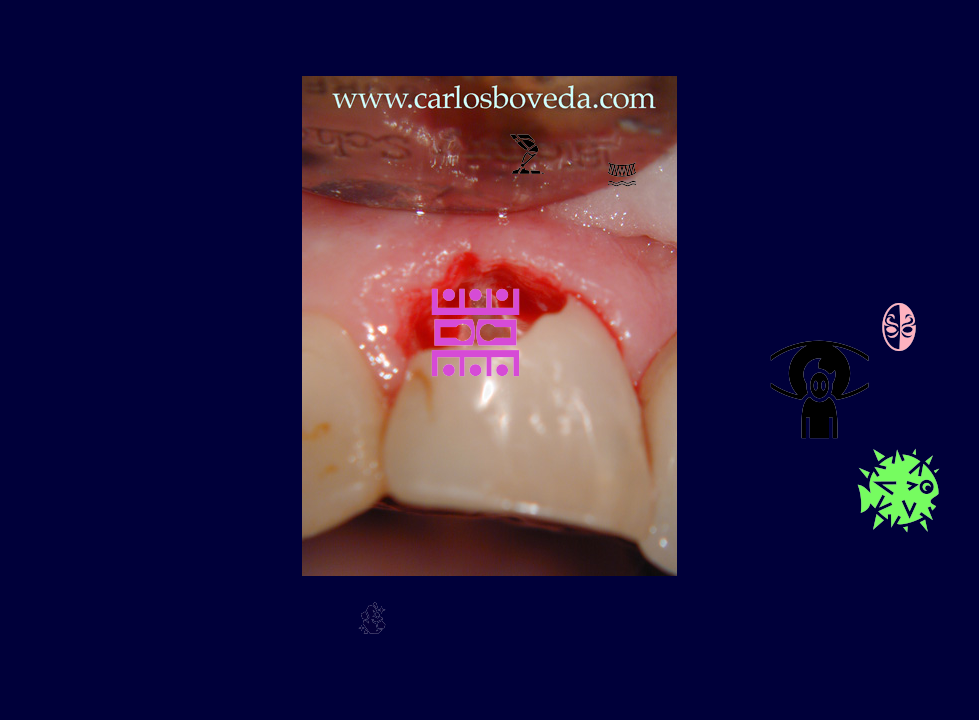 Image resolution: width=979 pixels, height=720 pixels. What do you see at coordinates (622, 173) in the screenshot?
I see `rope bridge obstacle or crossing point in a game` at bounding box center [622, 173].